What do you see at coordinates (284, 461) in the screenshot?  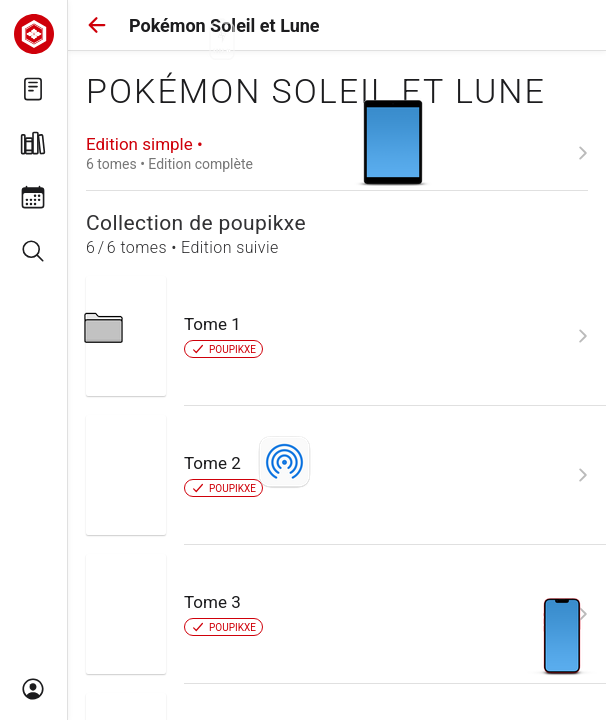 I see `share files wirelessly with nearby Apple devices` at bounding box center [284, 461].